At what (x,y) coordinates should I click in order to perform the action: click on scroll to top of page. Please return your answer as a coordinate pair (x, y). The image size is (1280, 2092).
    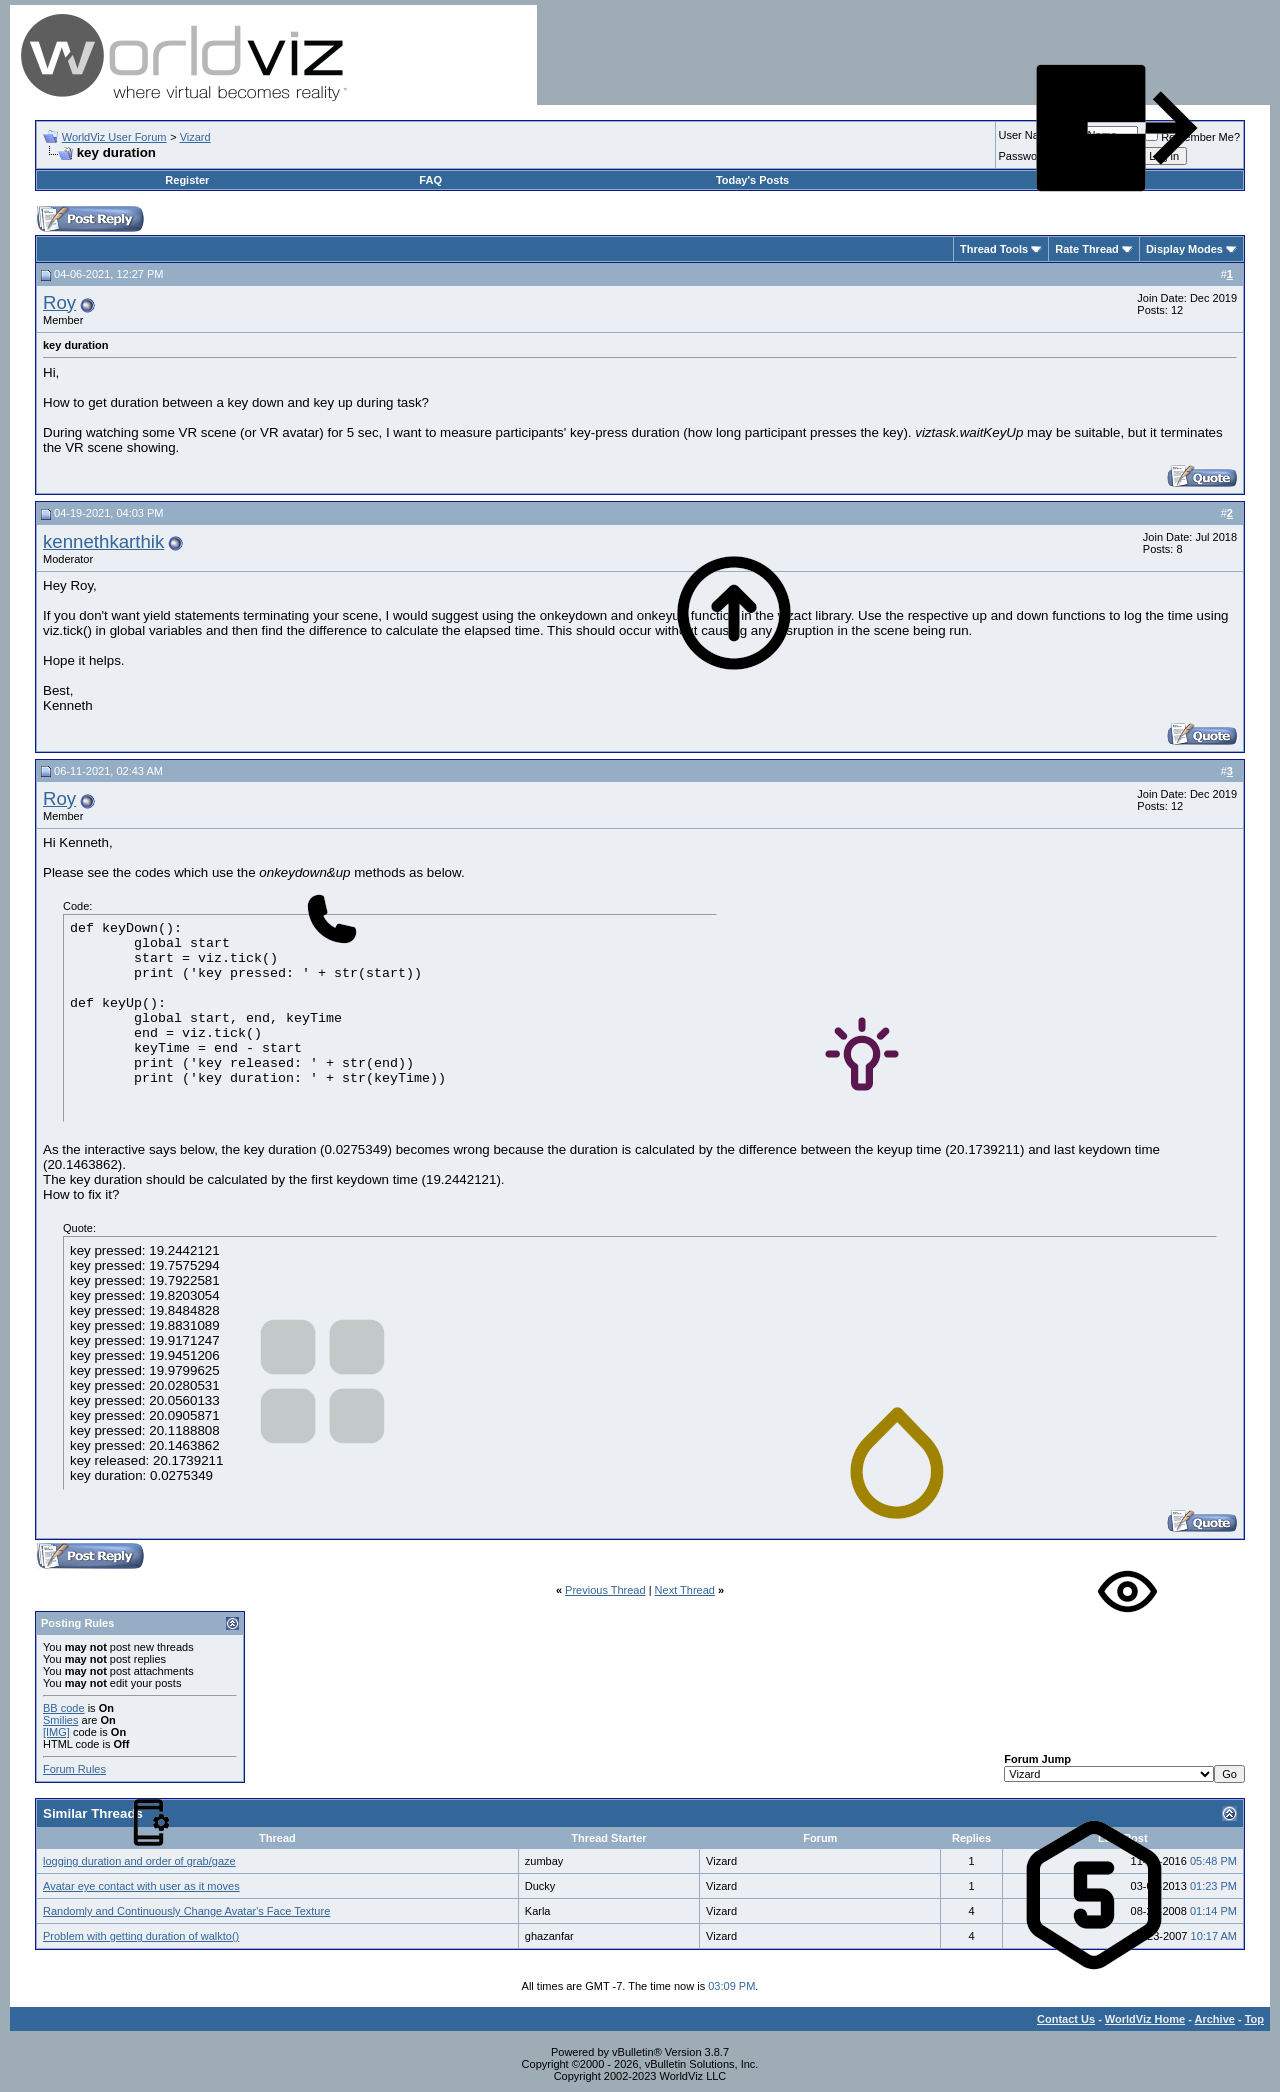
    Looking at the image, I should click on (734, 613).